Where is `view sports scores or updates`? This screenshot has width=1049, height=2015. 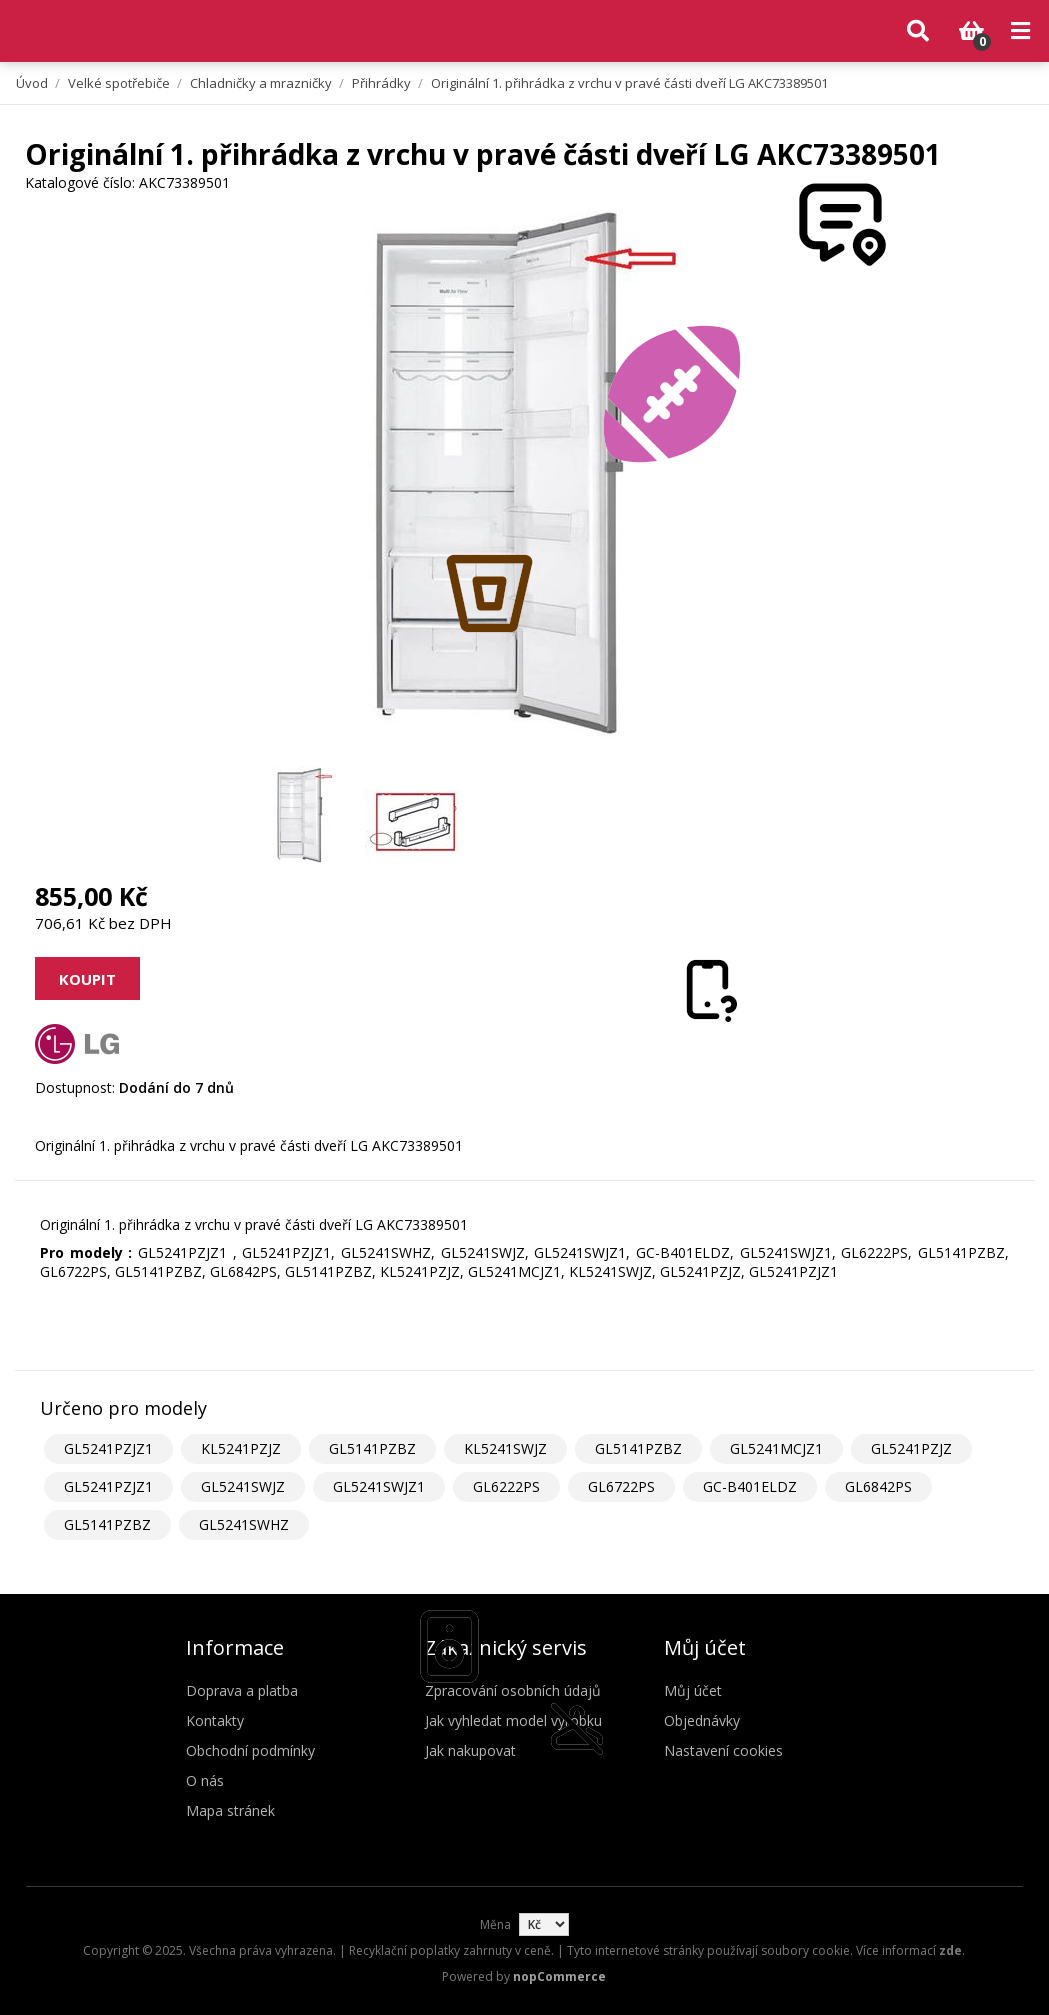
view sports scores or updates is located at coordinates (672, 394).